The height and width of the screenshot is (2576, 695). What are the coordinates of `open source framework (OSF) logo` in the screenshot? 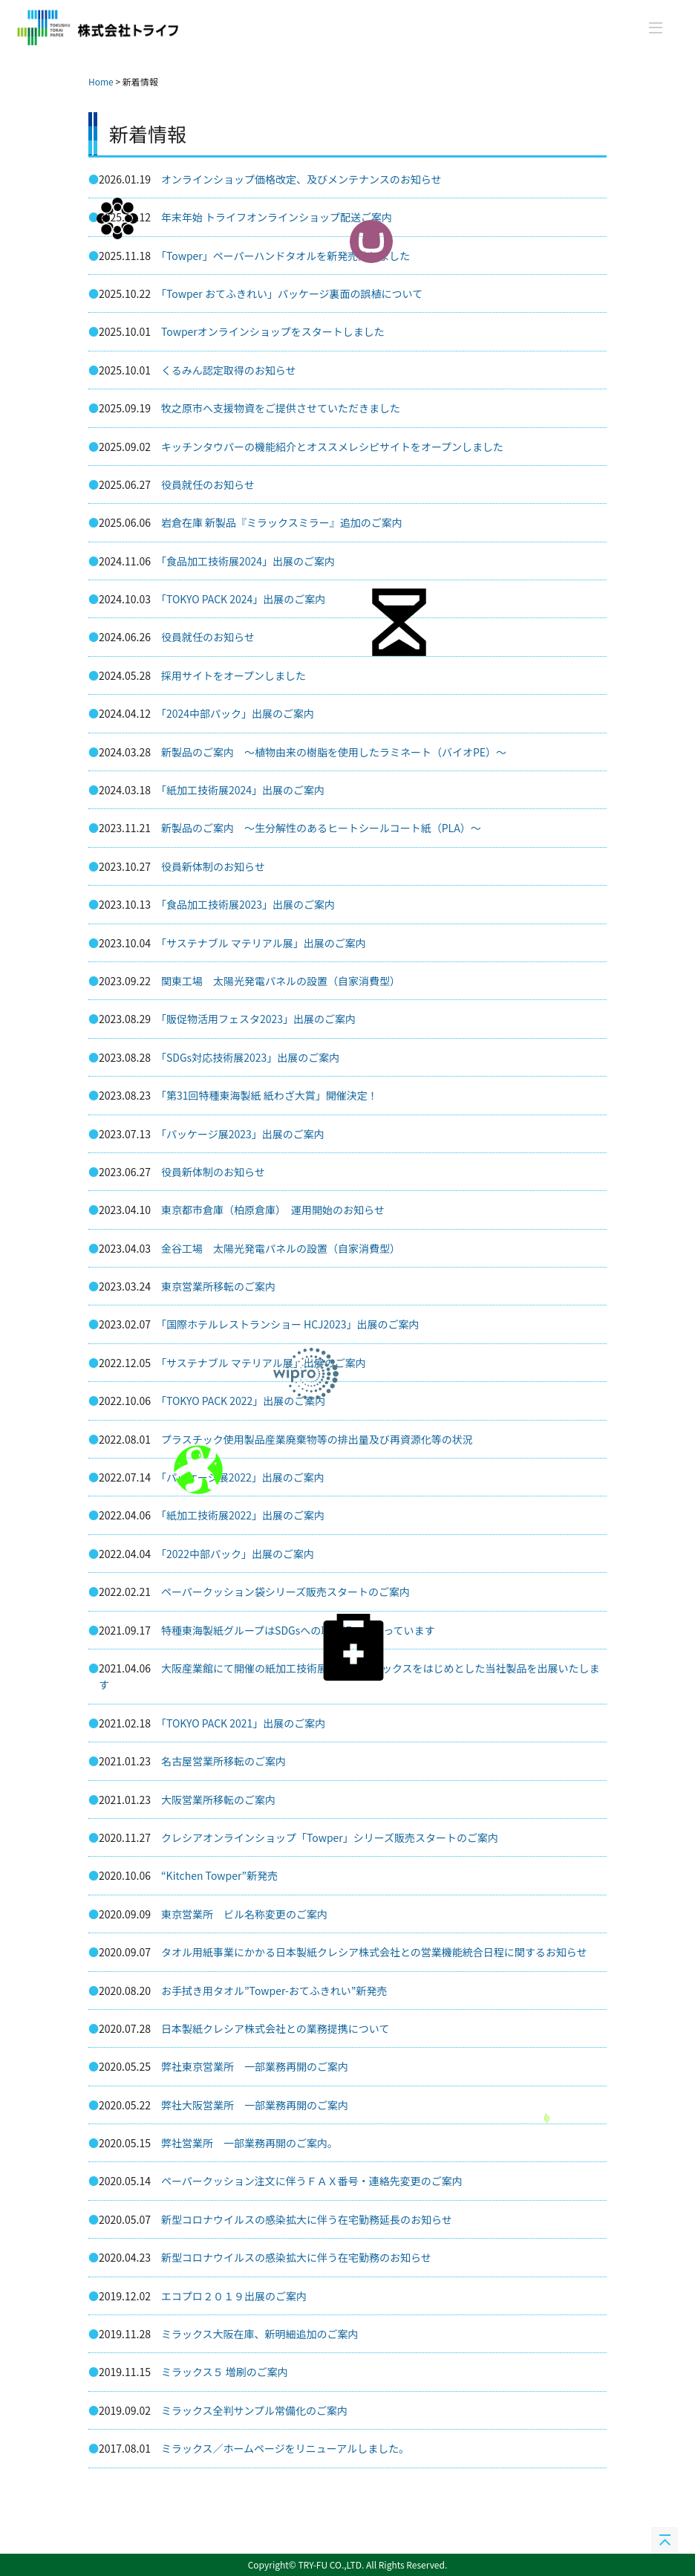 It's located at (117, 218).